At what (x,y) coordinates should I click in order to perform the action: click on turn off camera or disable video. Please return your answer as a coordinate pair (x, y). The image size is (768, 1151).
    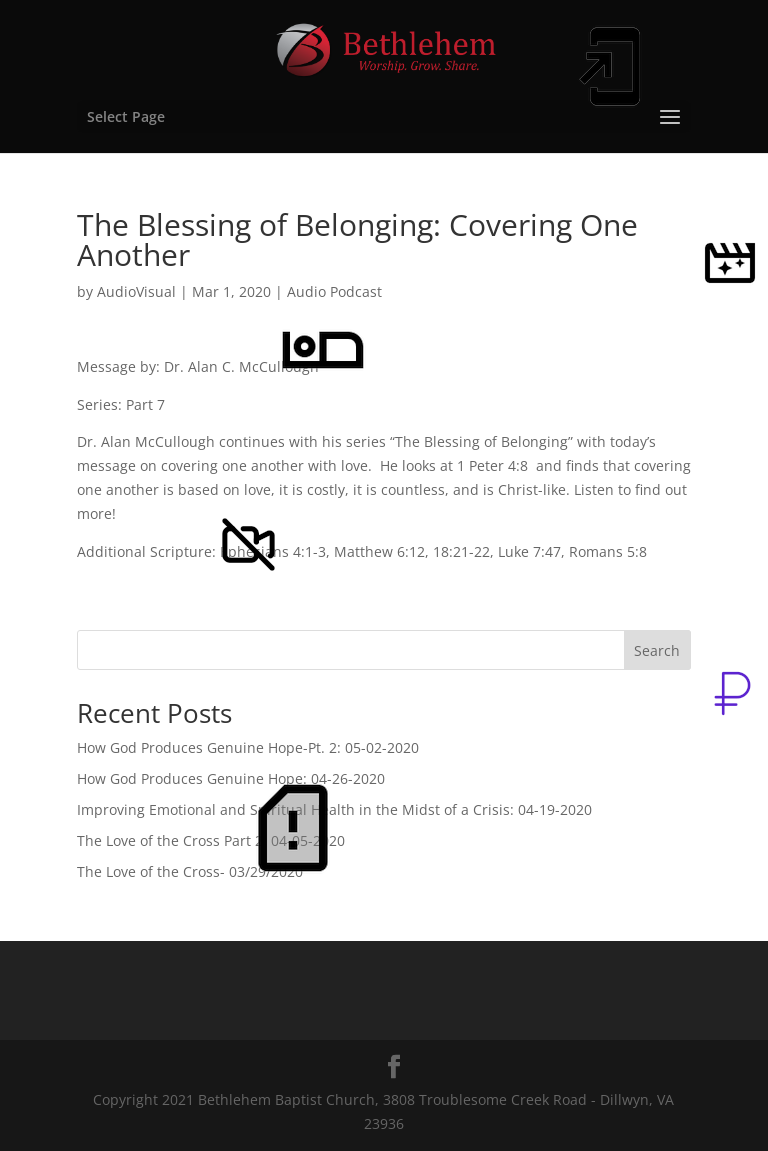
    Looking at the image, I should click on (248, 544).